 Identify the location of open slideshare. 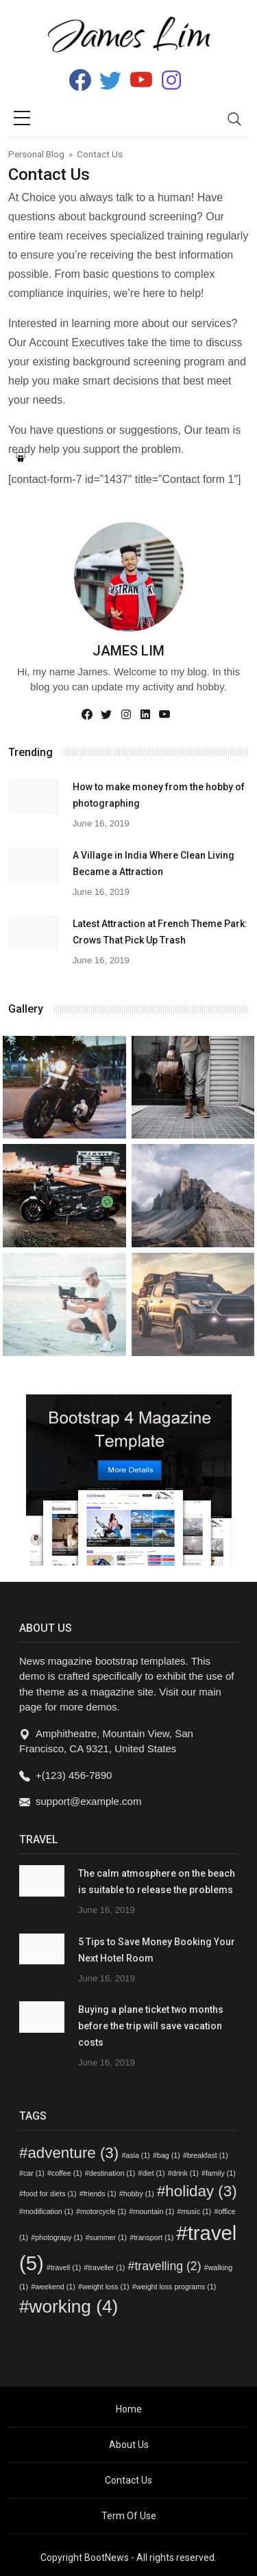
(21, 457).